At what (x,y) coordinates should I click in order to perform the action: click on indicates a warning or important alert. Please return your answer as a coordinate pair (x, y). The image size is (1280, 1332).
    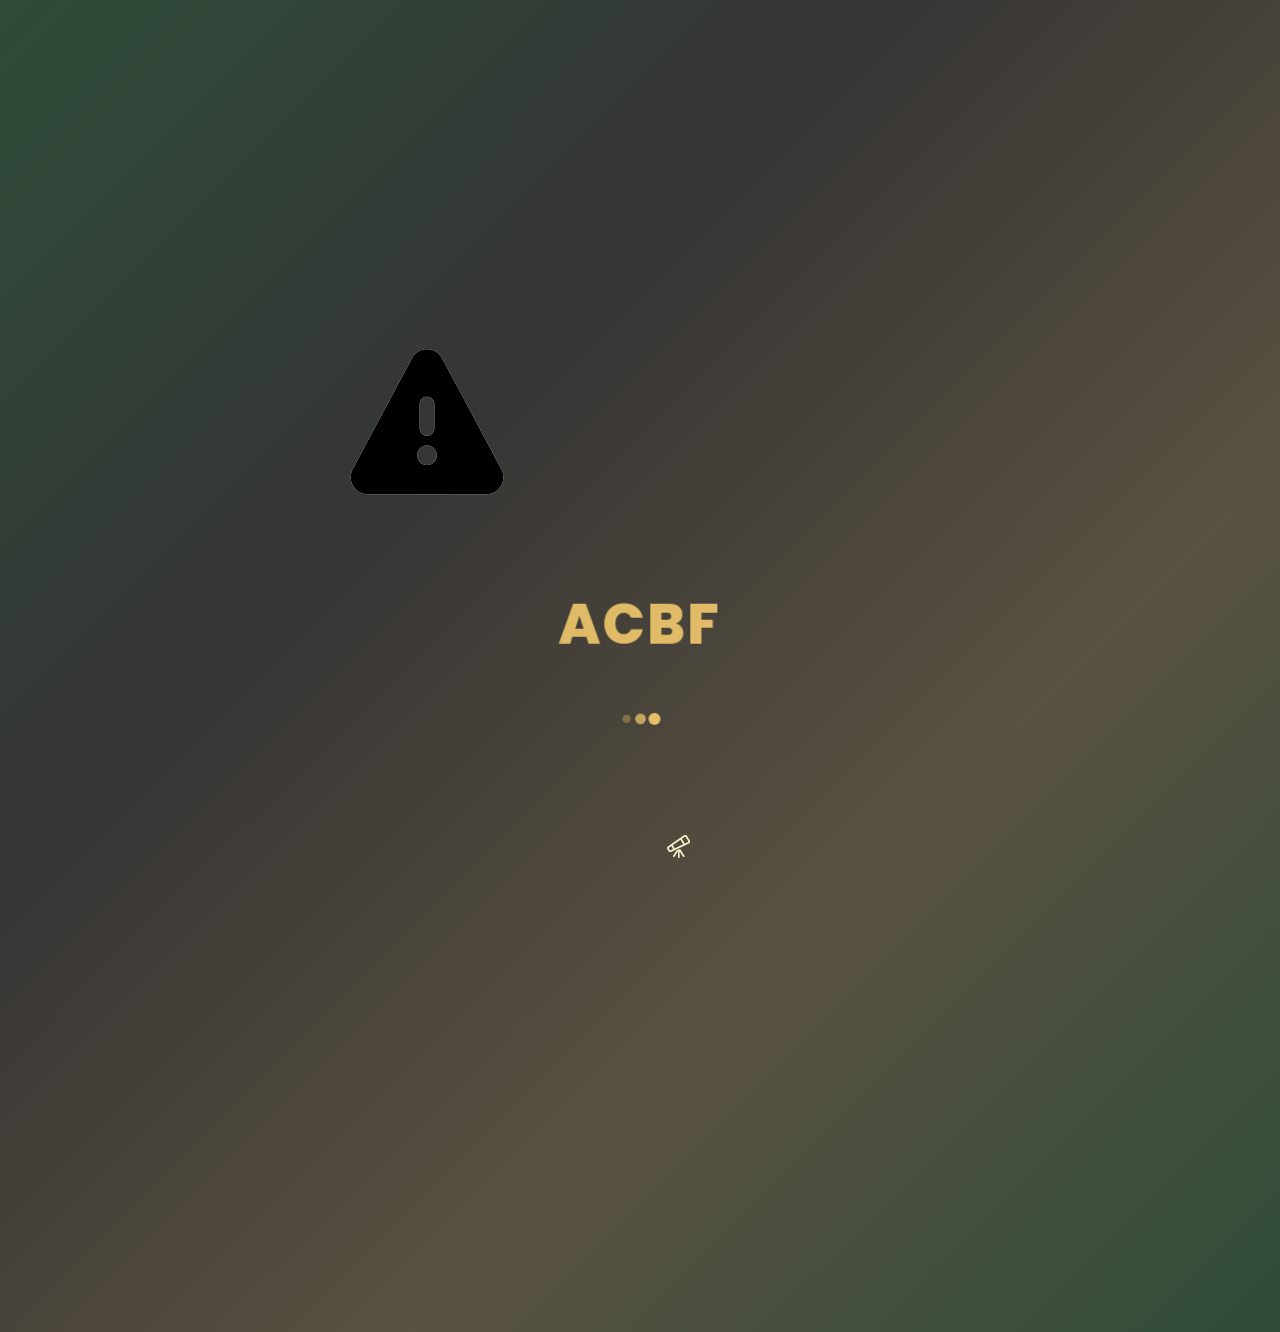
    Looking at the image, I should click on (427, 426).